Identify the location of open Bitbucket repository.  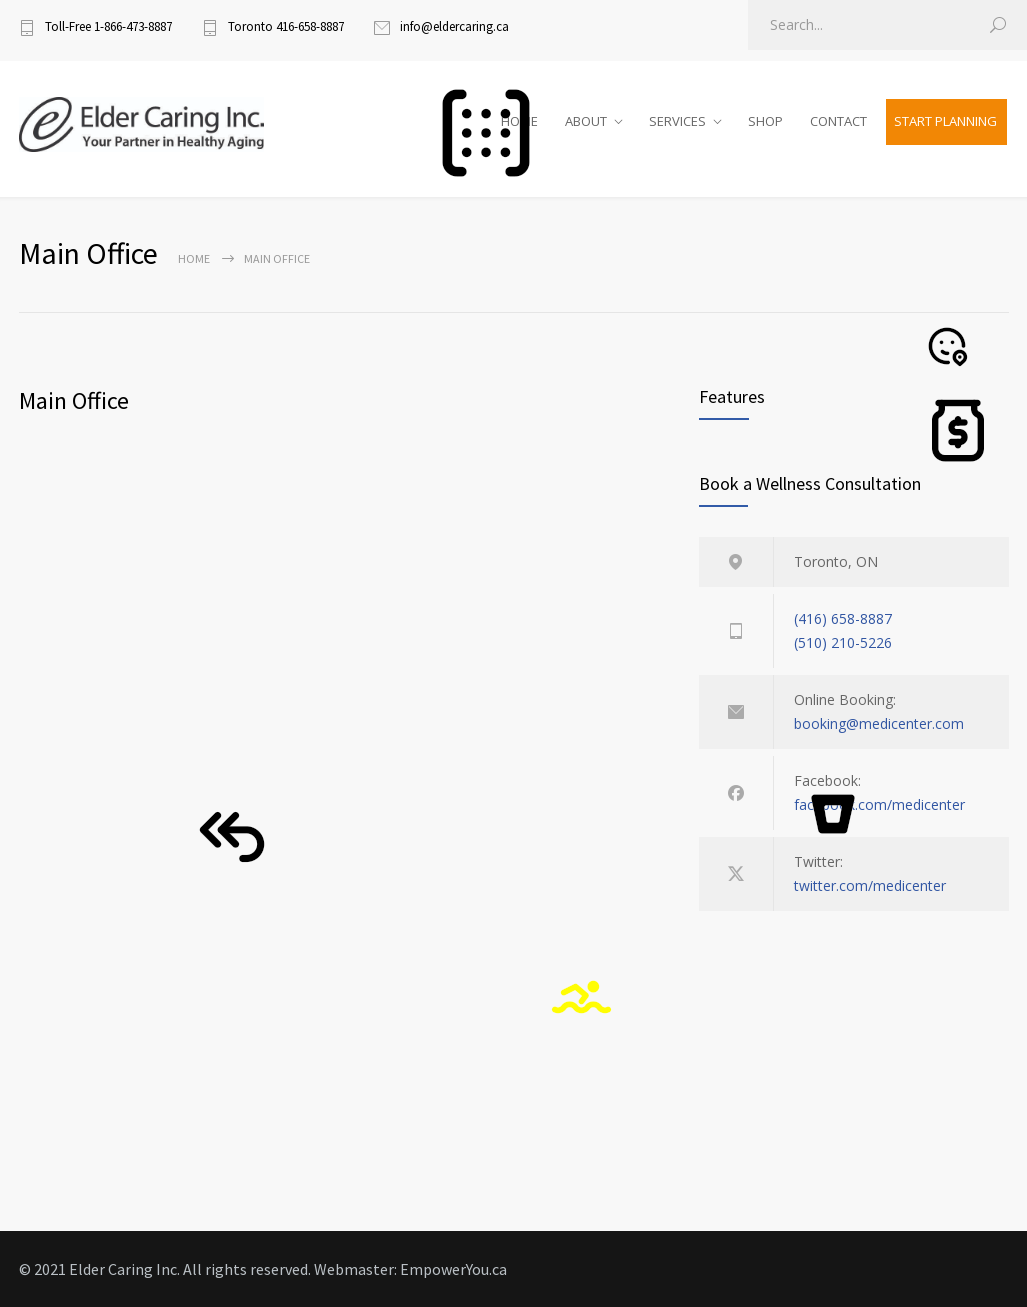
(833, 814).